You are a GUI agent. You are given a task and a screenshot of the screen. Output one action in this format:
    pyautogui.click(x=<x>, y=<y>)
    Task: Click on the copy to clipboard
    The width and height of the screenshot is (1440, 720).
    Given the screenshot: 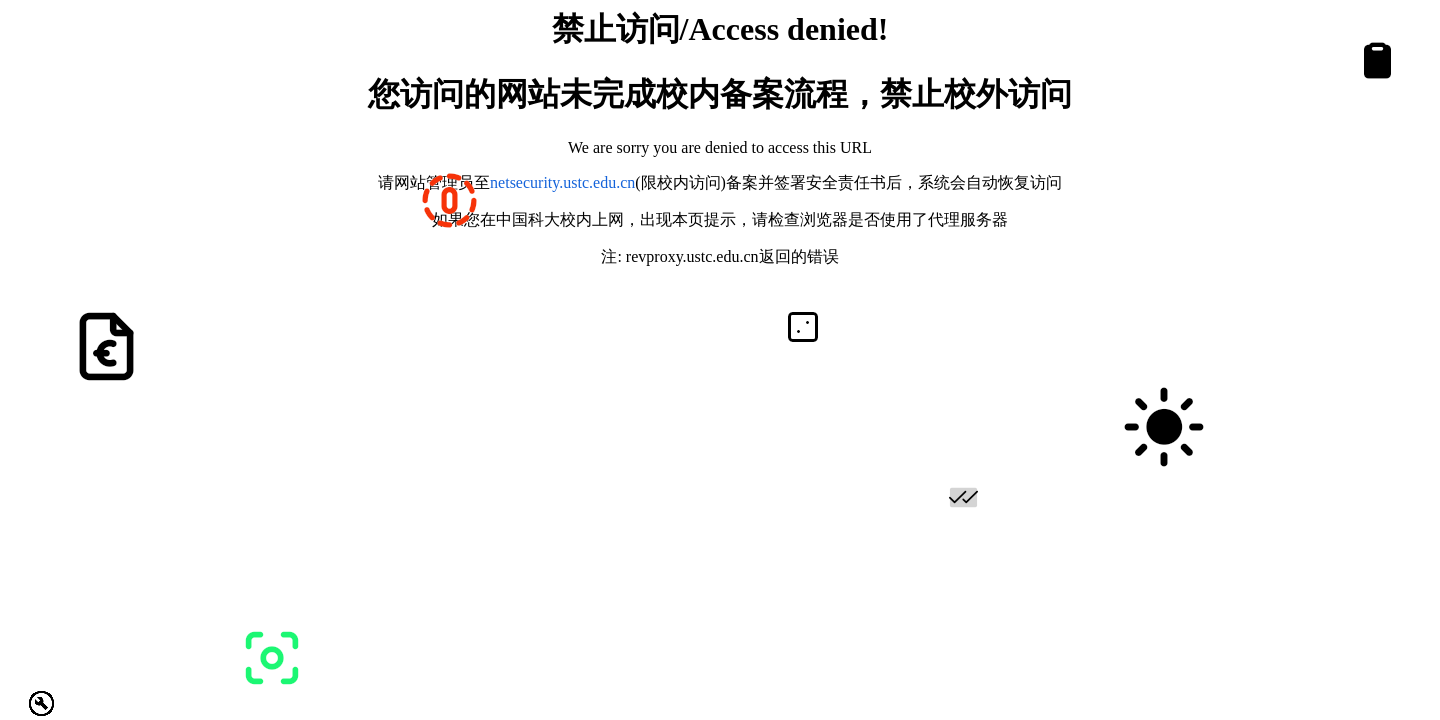 What is the action you would take?
    pyautogui.click(x=1377, y=60)
    